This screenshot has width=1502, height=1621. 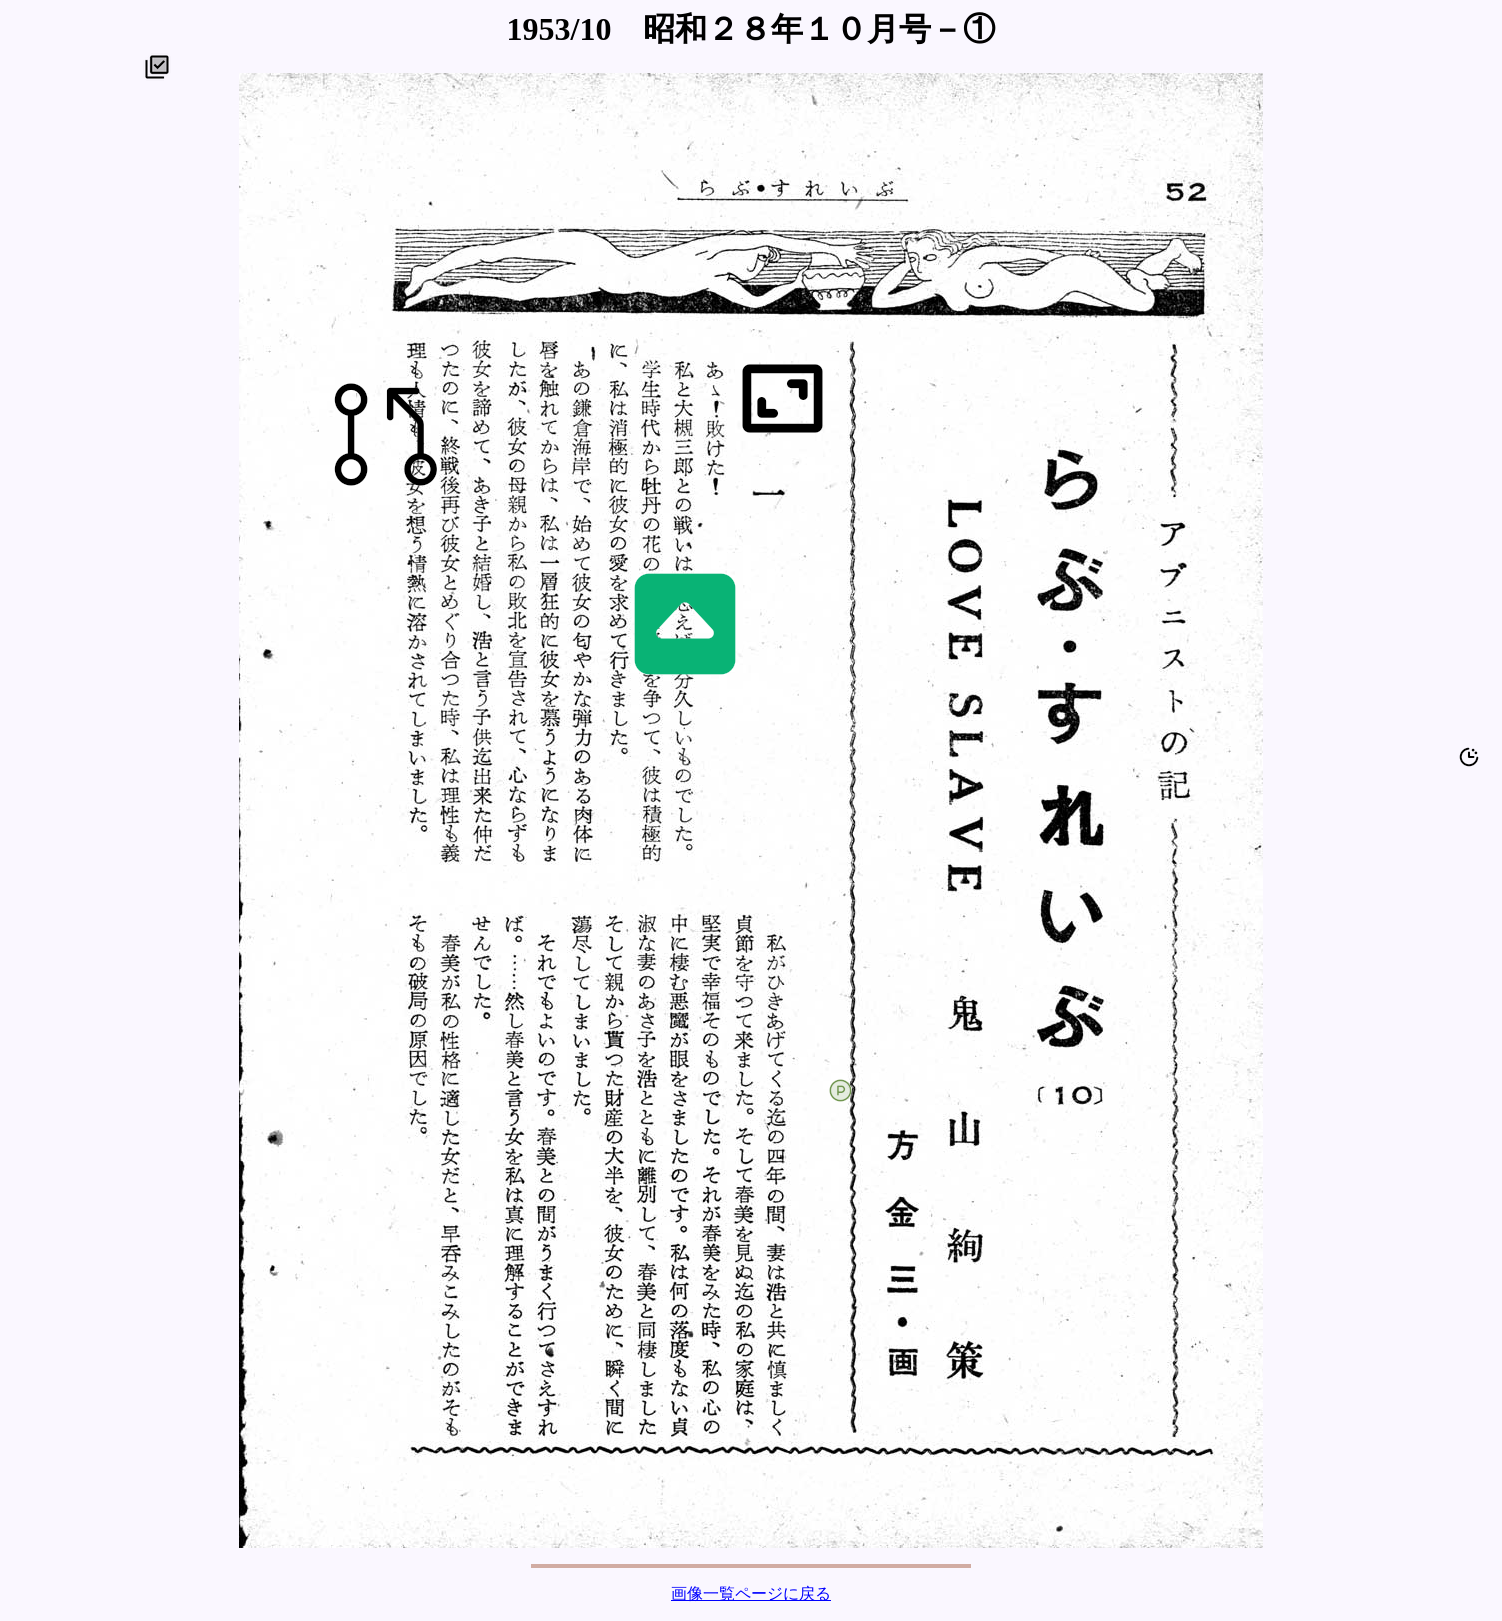 I want to click on item successfully added to library, so click(x=157, y=67).